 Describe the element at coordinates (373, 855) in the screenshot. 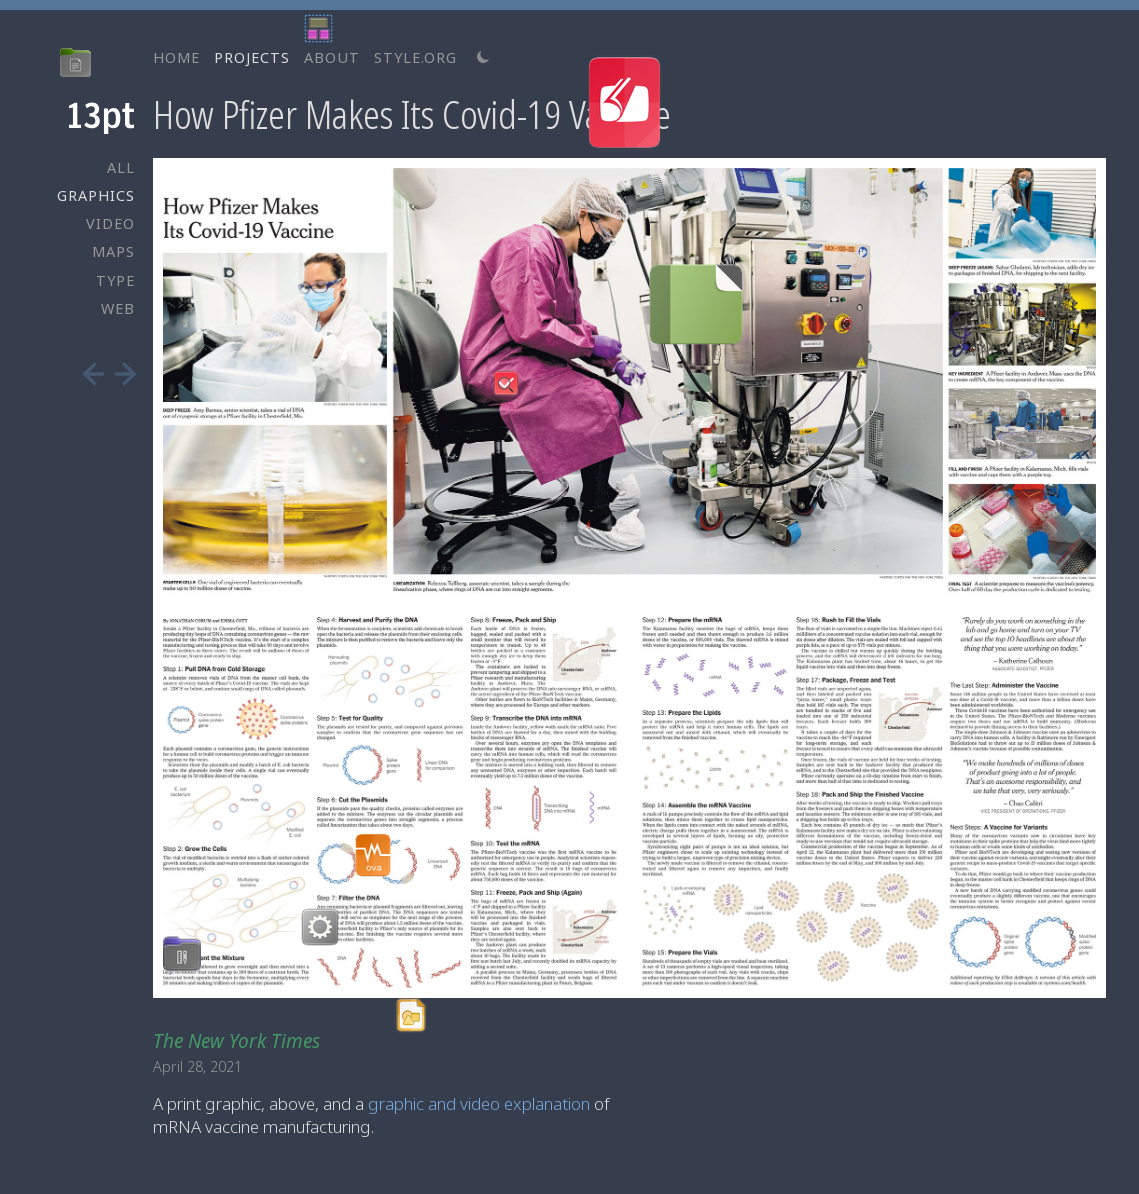

I see `VirtualBox appliance file (.ova format)` at that location.